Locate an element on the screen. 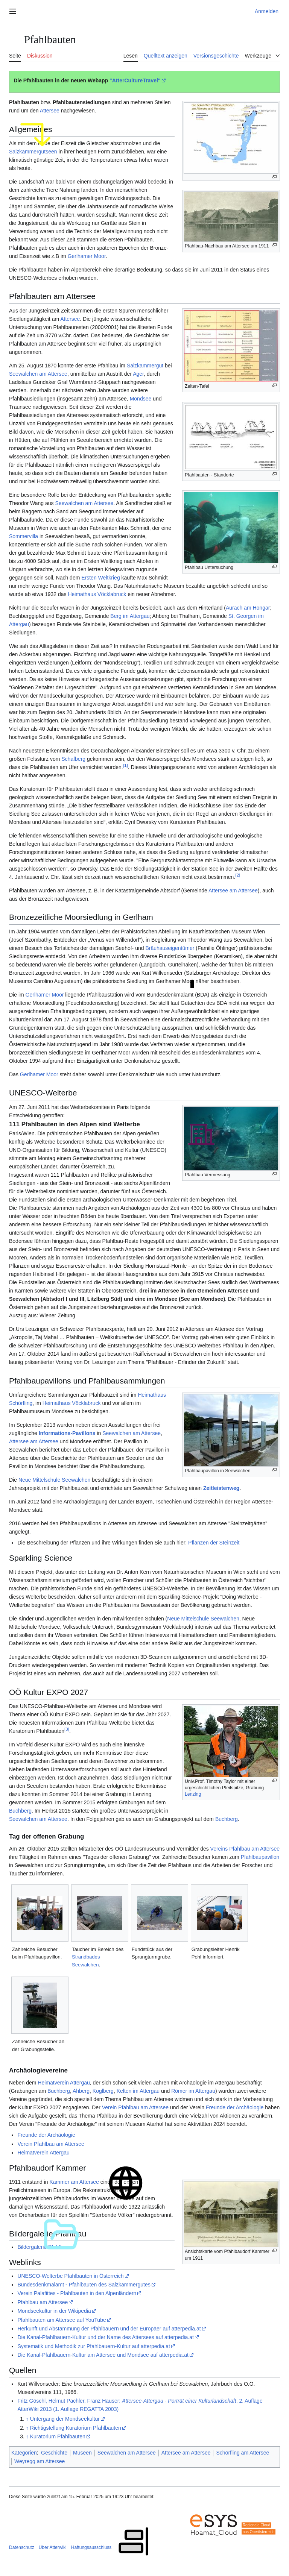 Image resolution: width=289 pixels, height=2576 pixels. view office or workplace location is located at coordinates (200, 1134).